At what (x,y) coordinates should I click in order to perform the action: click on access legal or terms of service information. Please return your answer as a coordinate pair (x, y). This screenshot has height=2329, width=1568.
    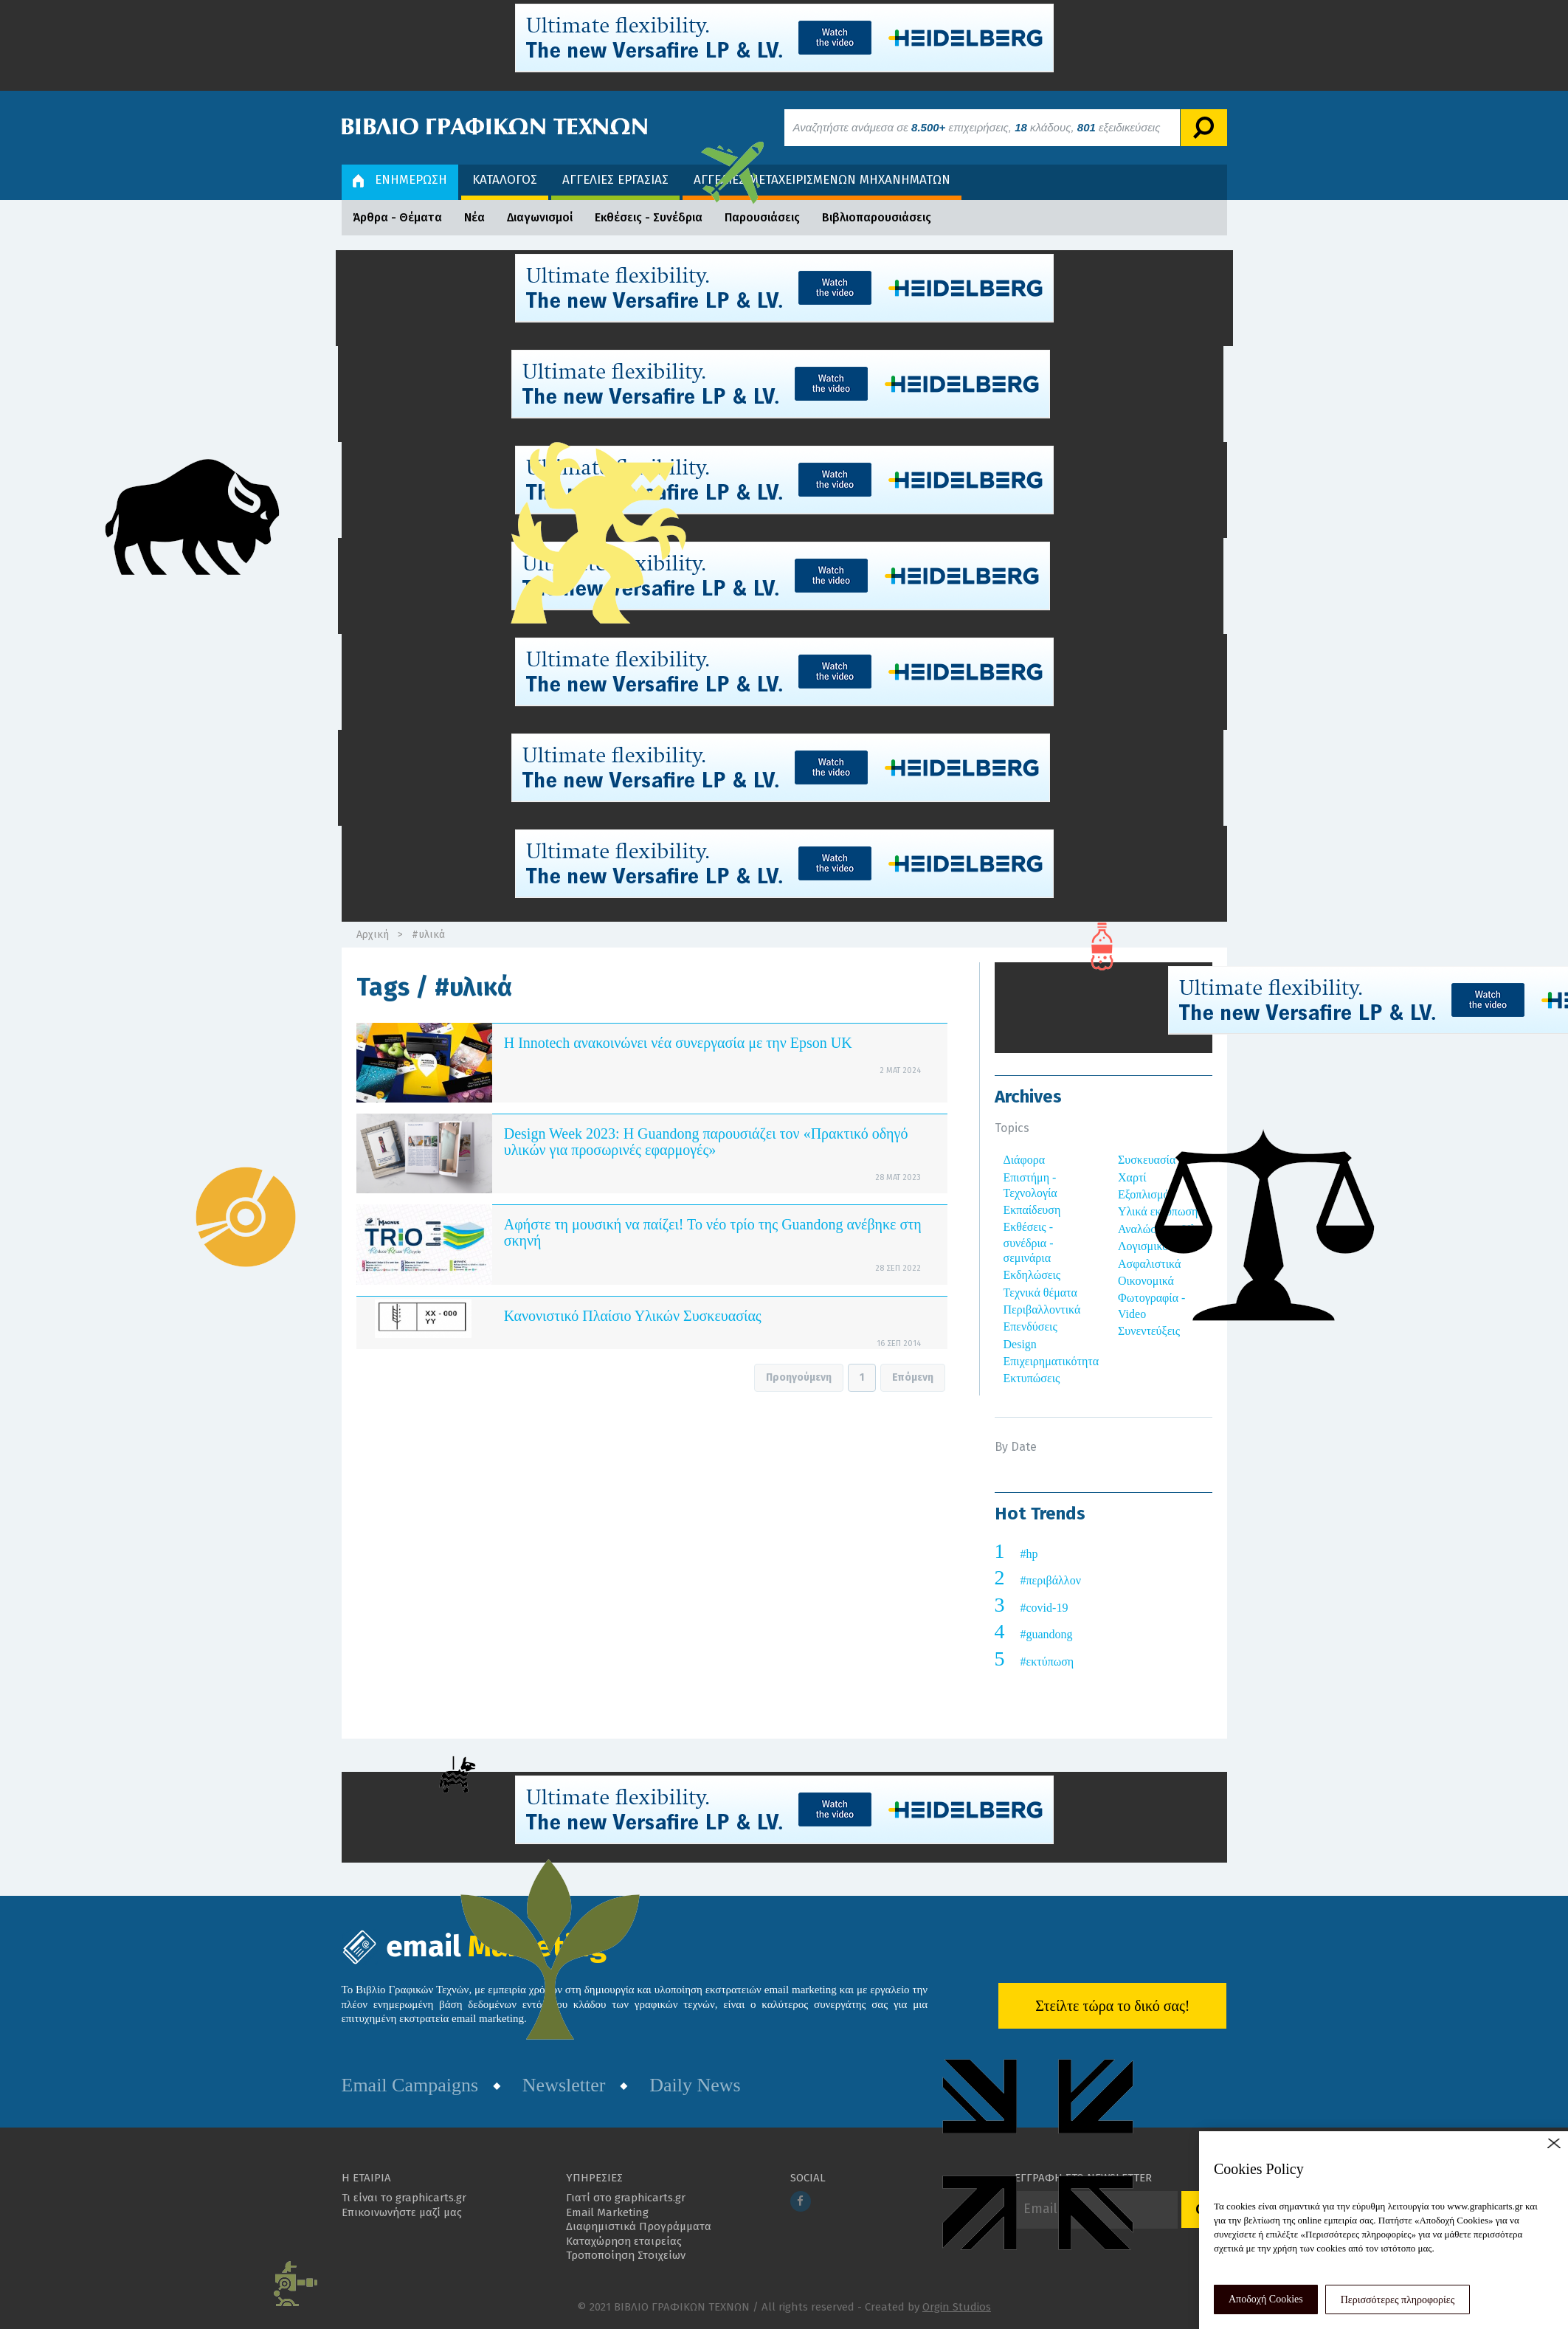
    Looking at the image, I should click on (1264, 1221).